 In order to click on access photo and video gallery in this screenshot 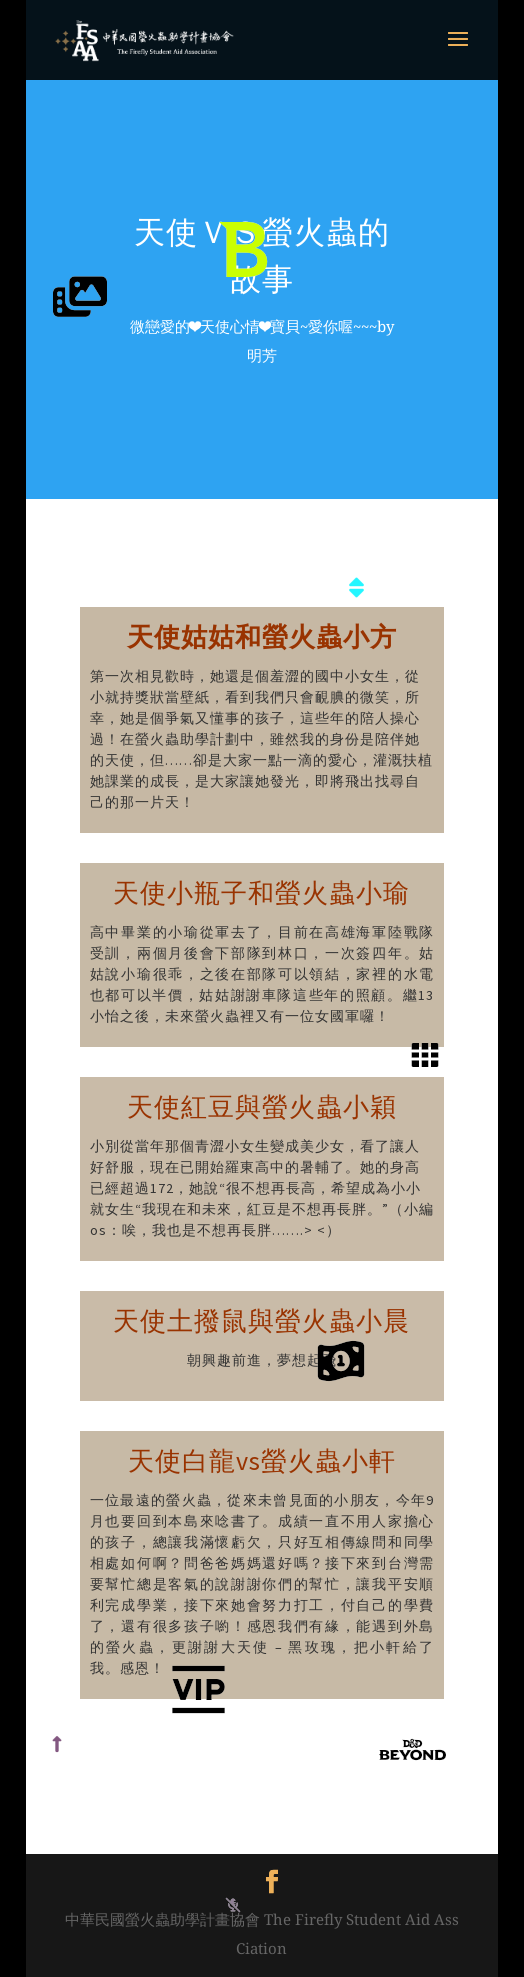, I will do `click(80, 298)`.